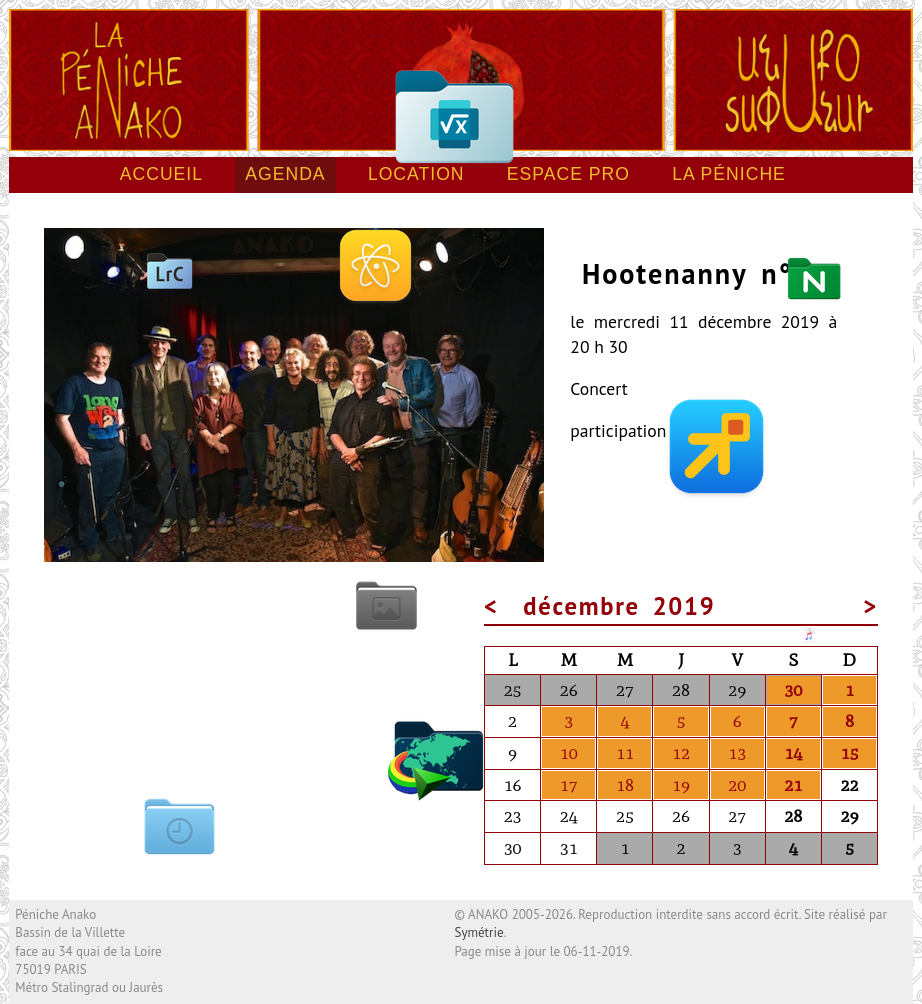 The width and height of the screenshot is (922, 1004). I want to click on generic audio file icon, so click(809, 635).